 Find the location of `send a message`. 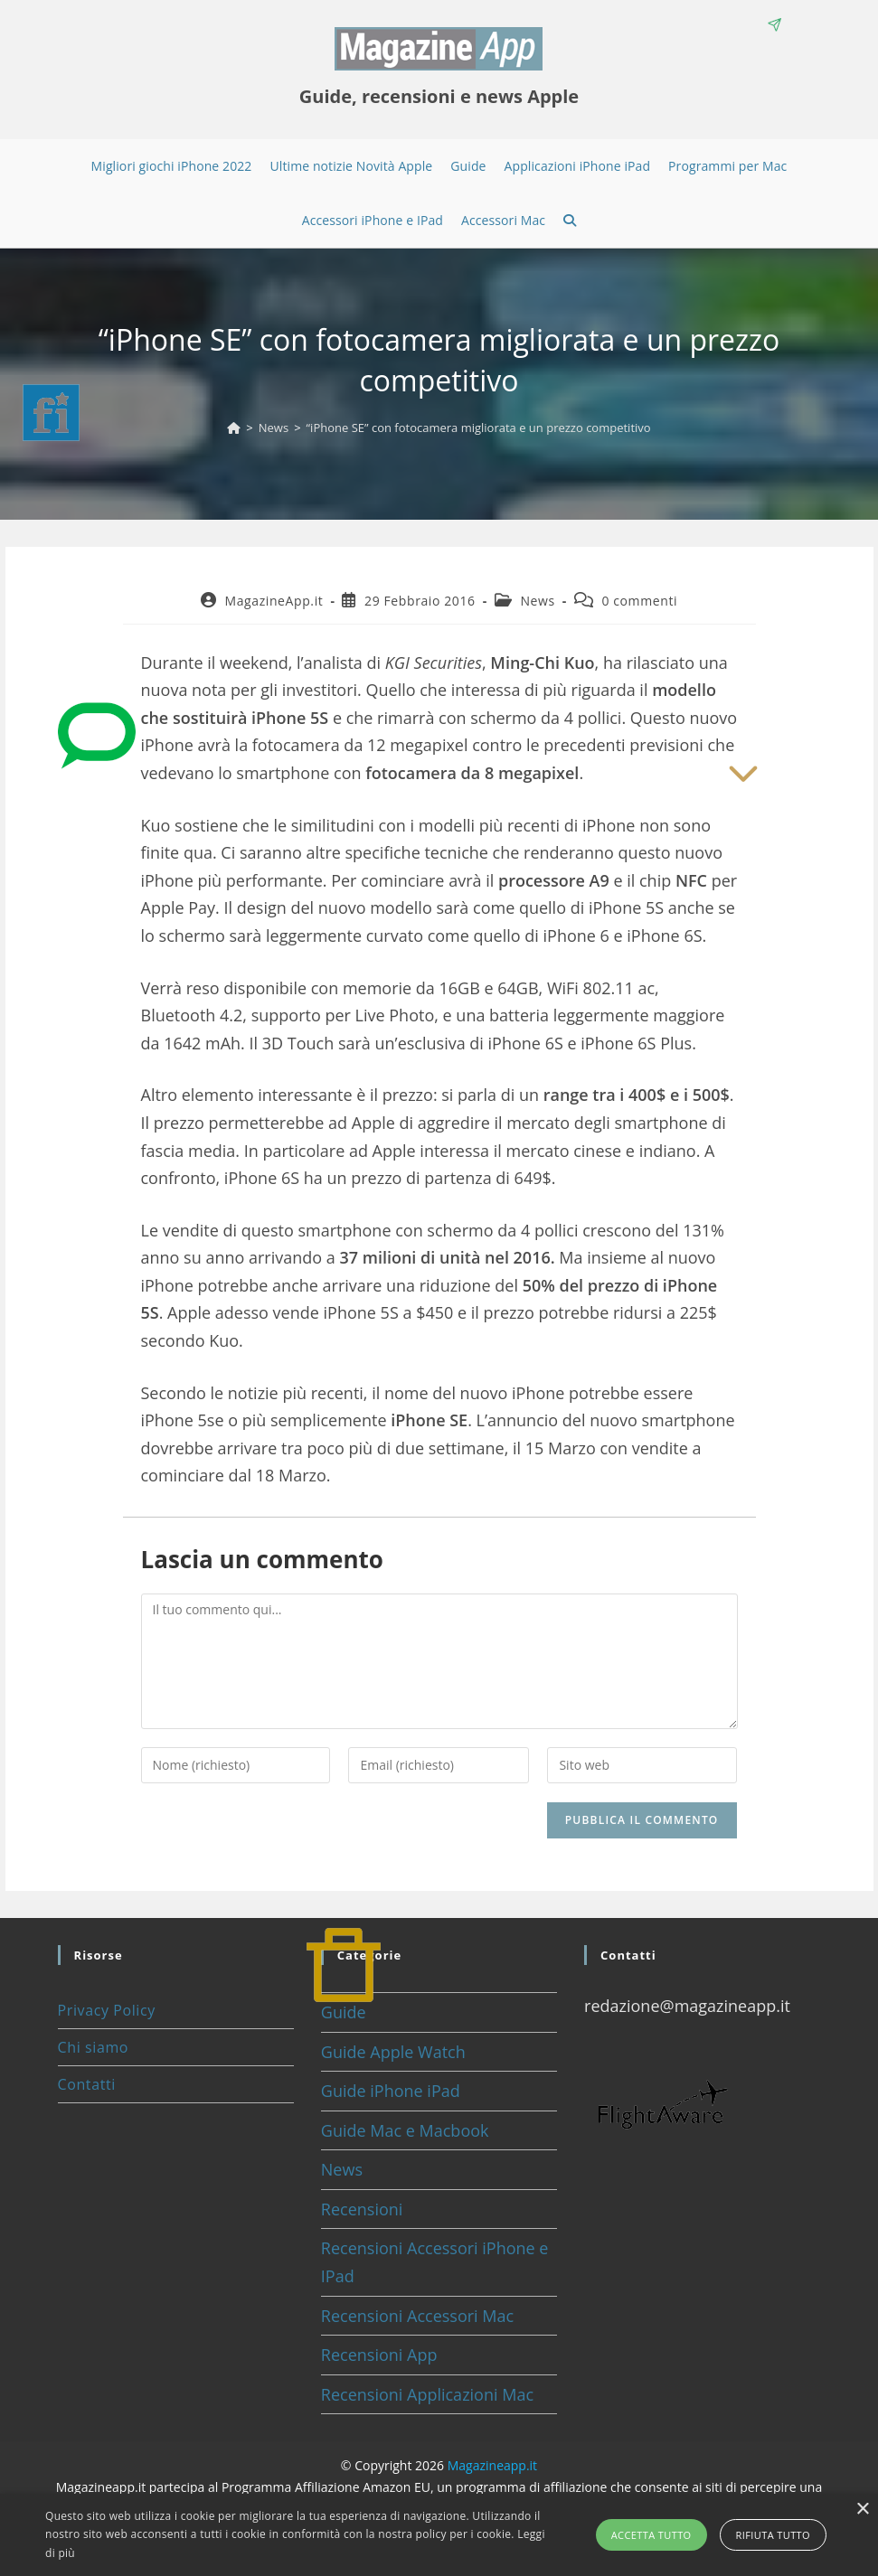

send a message is located at coordinates (774, 24).